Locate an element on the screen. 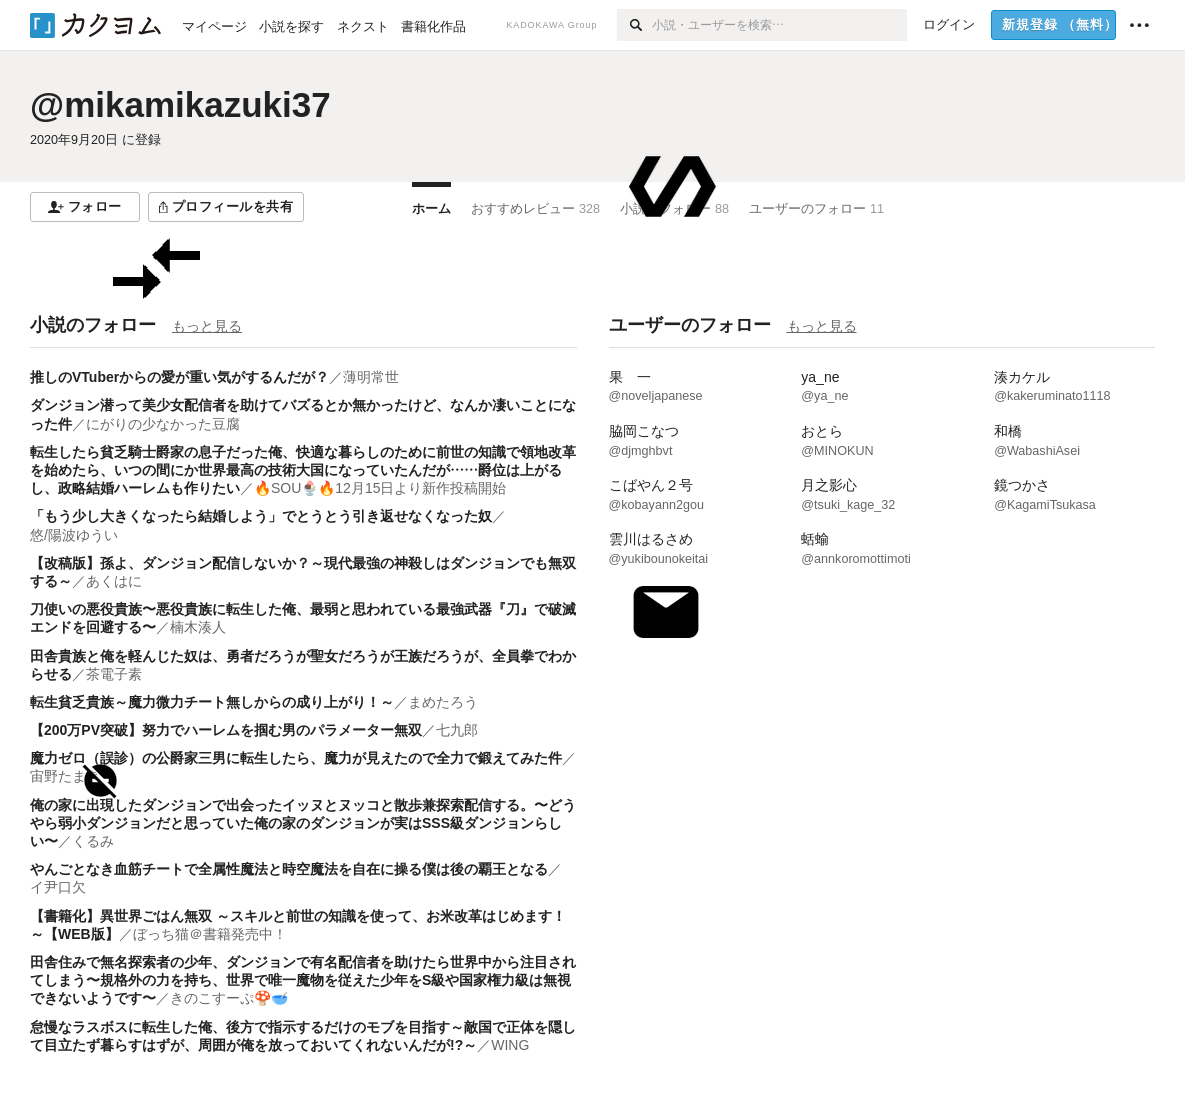 The width and height of the screenshot is (1185, 1106). do not disturb mode is disabled is located at coordinates (100, 780).